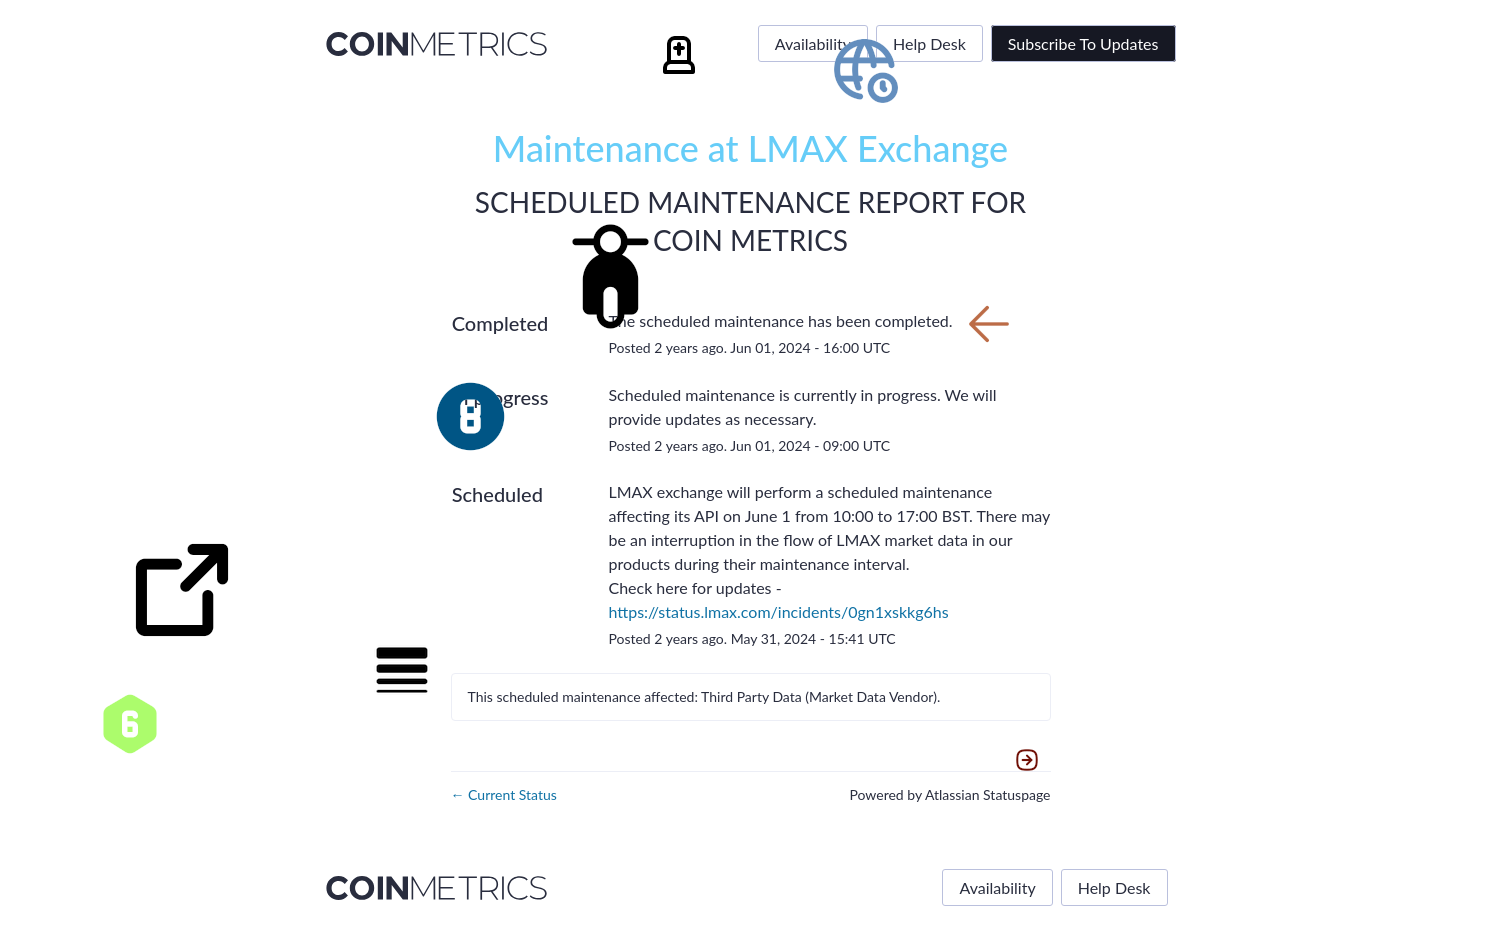  What do you see at coordinates (610, 276) in the screenshot?
I see `select moped or scooter delivery option` at bounding box center [610, 276].